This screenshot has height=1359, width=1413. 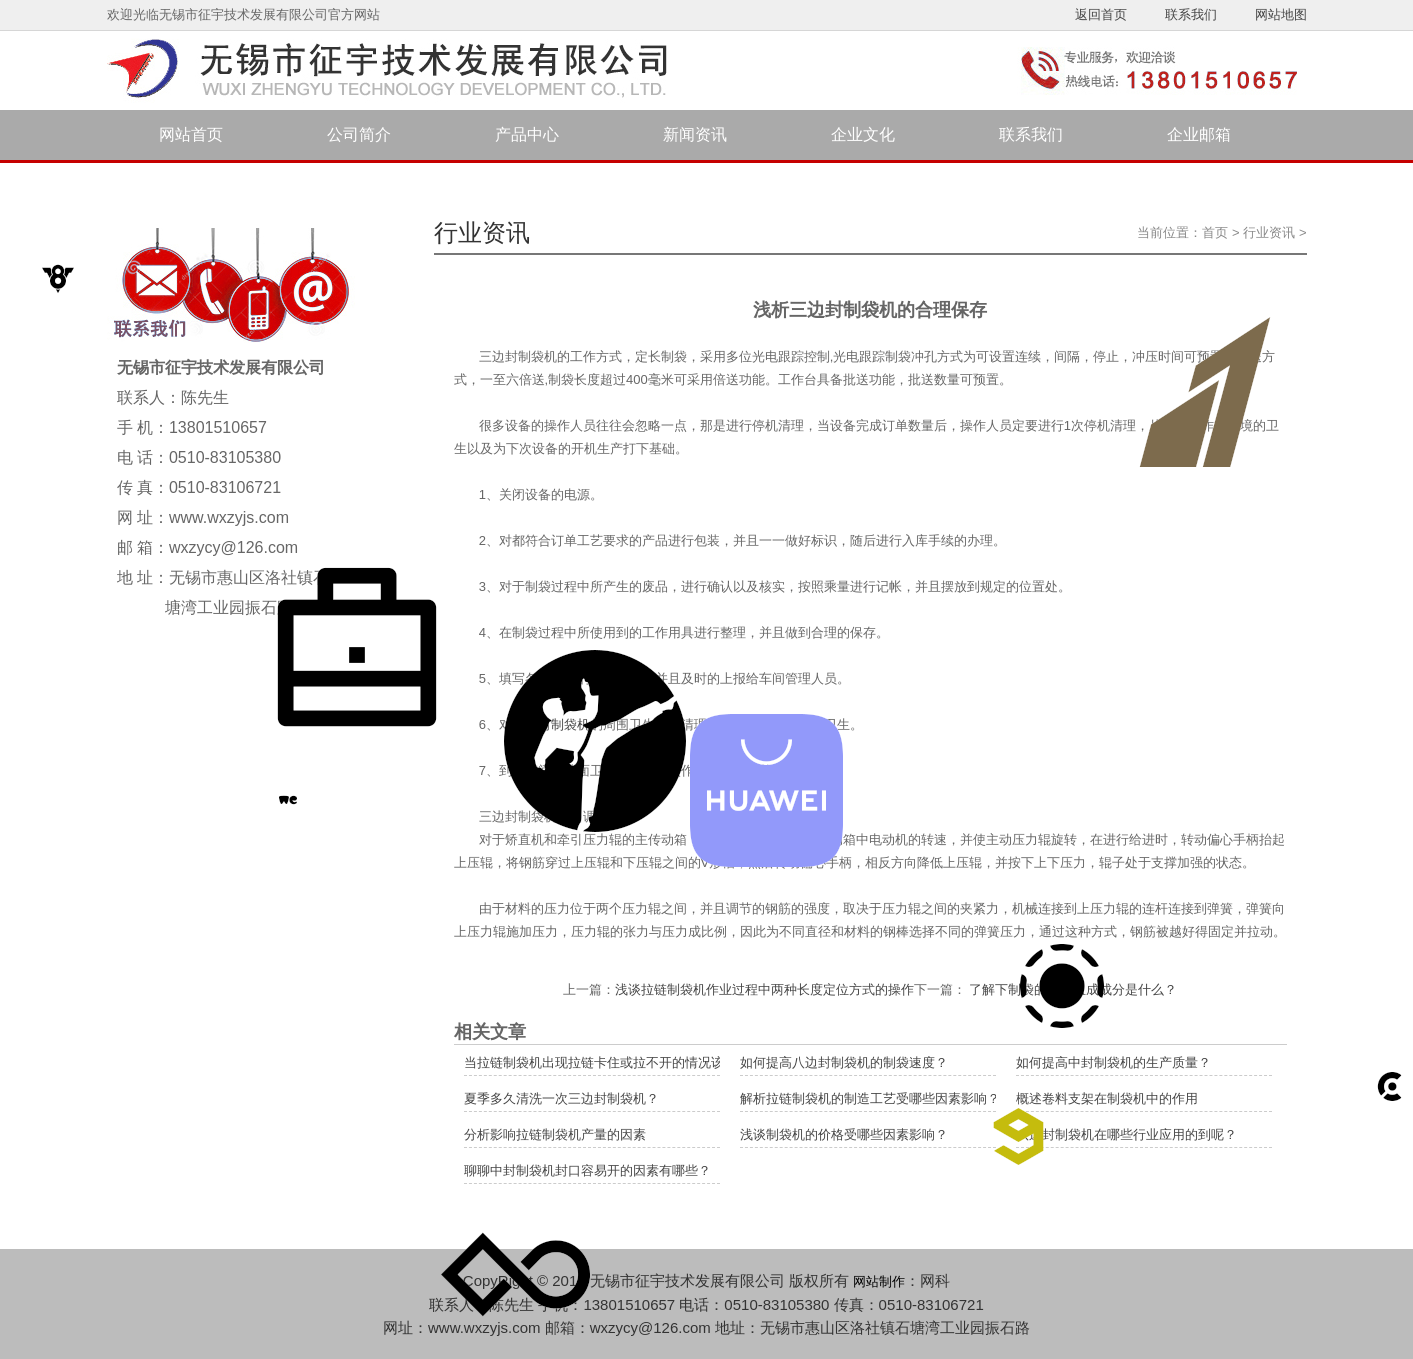 I want to click on access work or business features, so click(x=357, y=655).